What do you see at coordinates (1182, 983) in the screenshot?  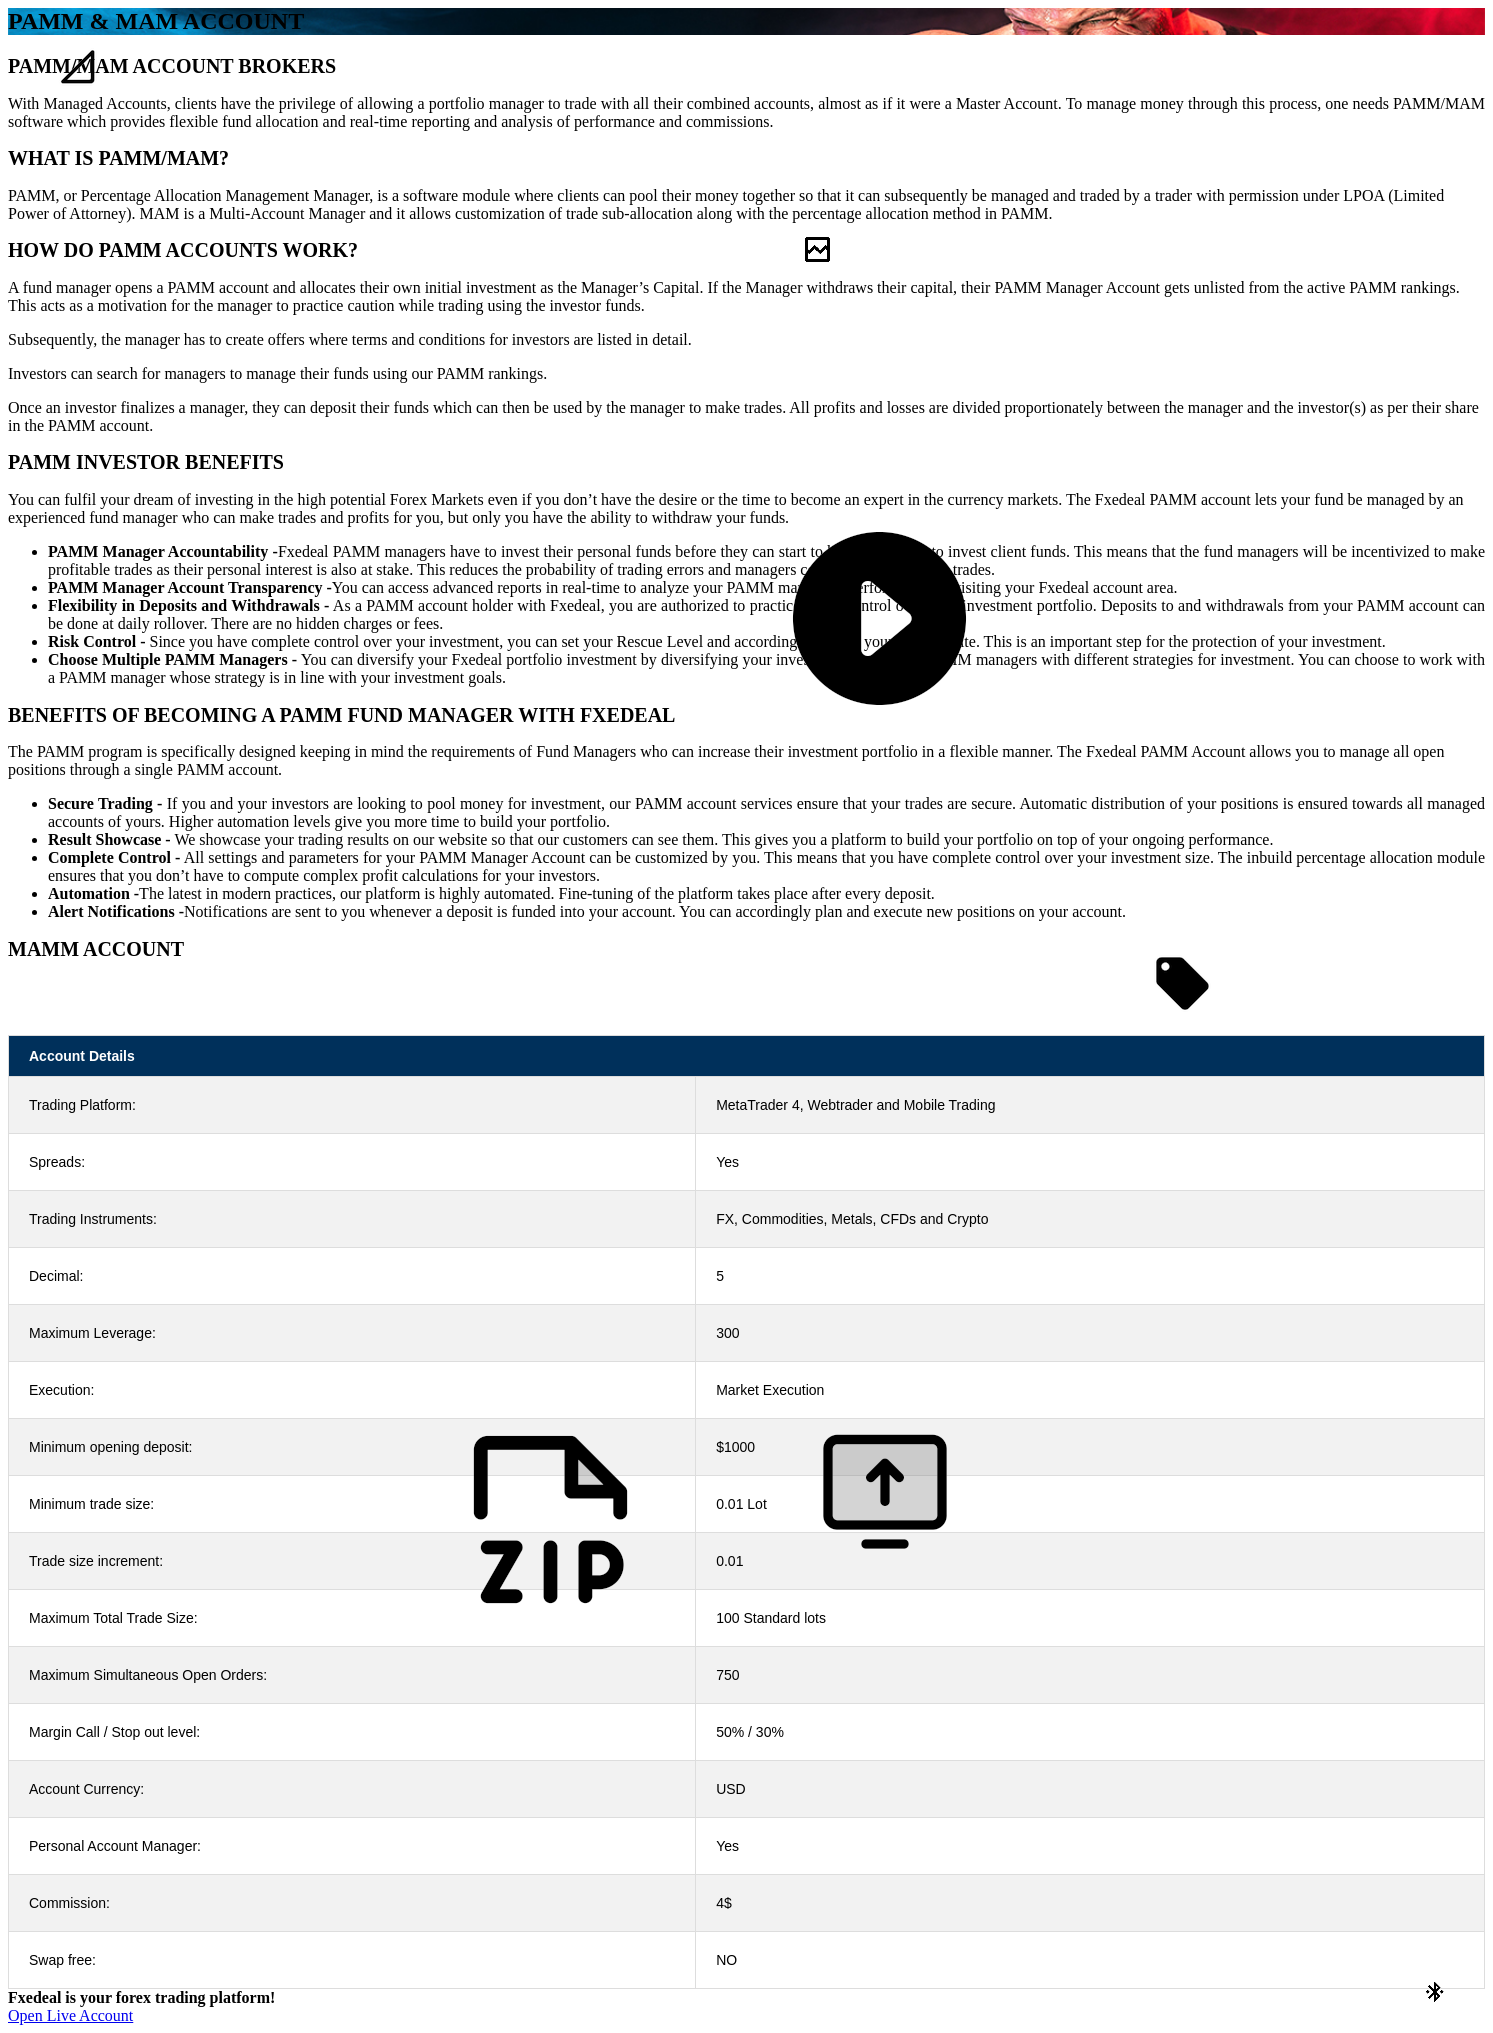 I see `add or view tags for an item` at bounding box center [1182, 983].